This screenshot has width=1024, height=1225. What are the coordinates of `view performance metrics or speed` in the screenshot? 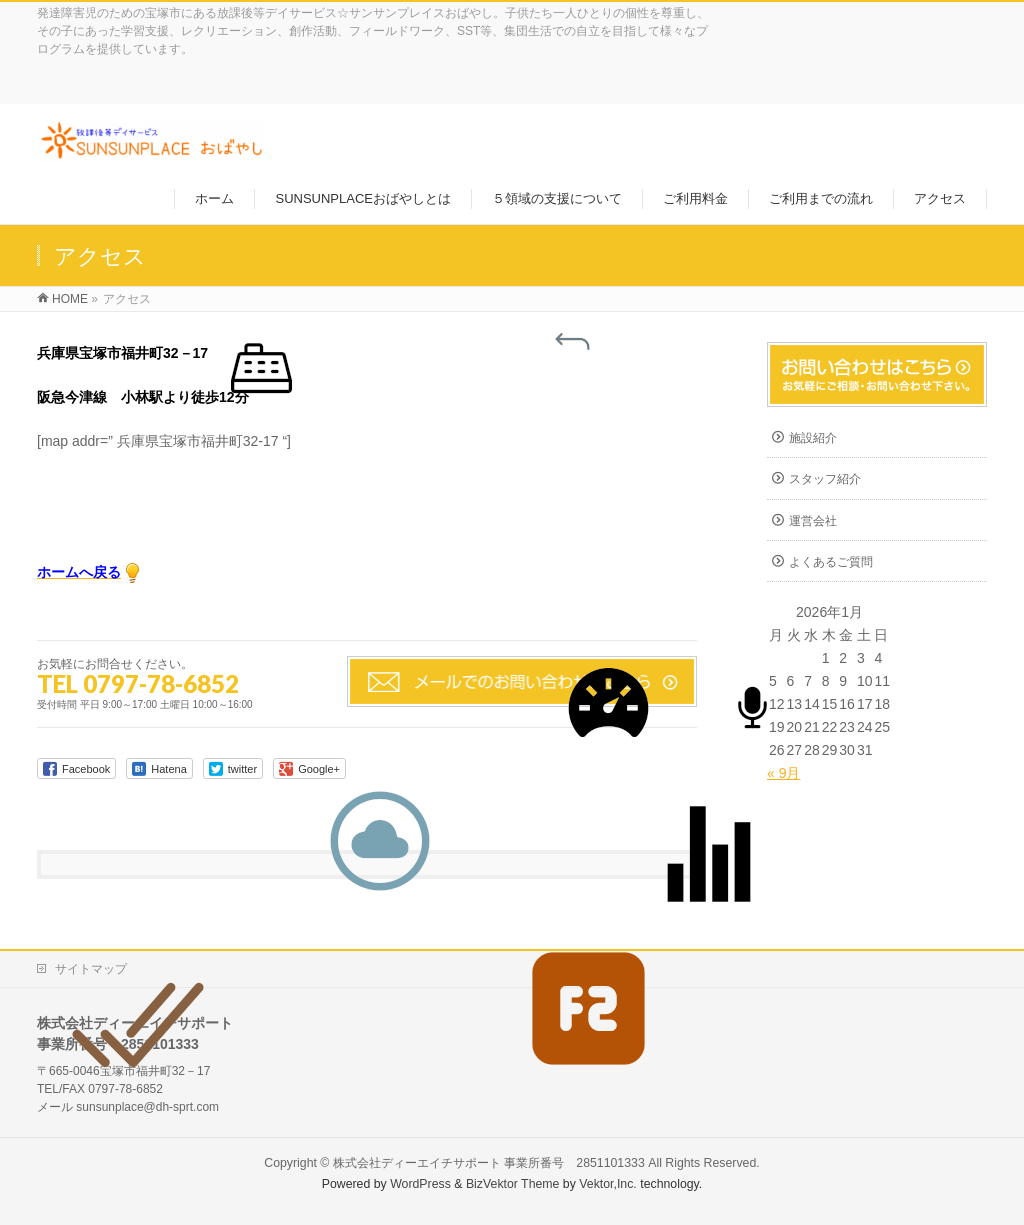 It's located at (608, 702).